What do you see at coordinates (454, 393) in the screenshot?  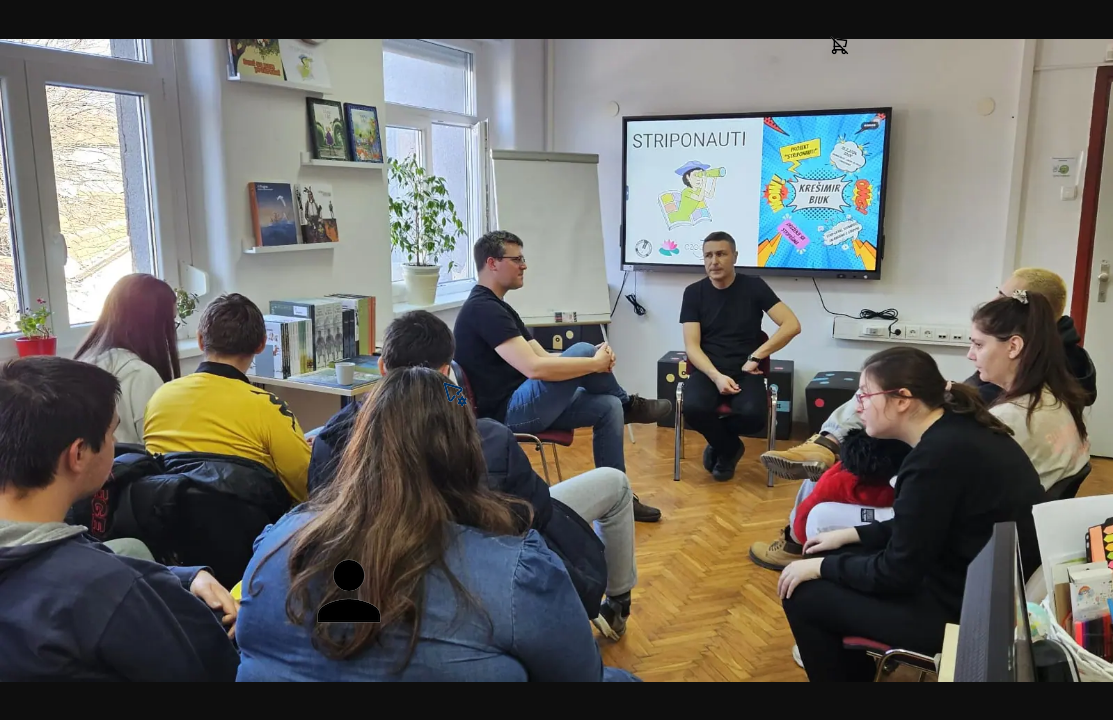 I see `adjust cursor or pointer settings` at bounding box center [454, 393].